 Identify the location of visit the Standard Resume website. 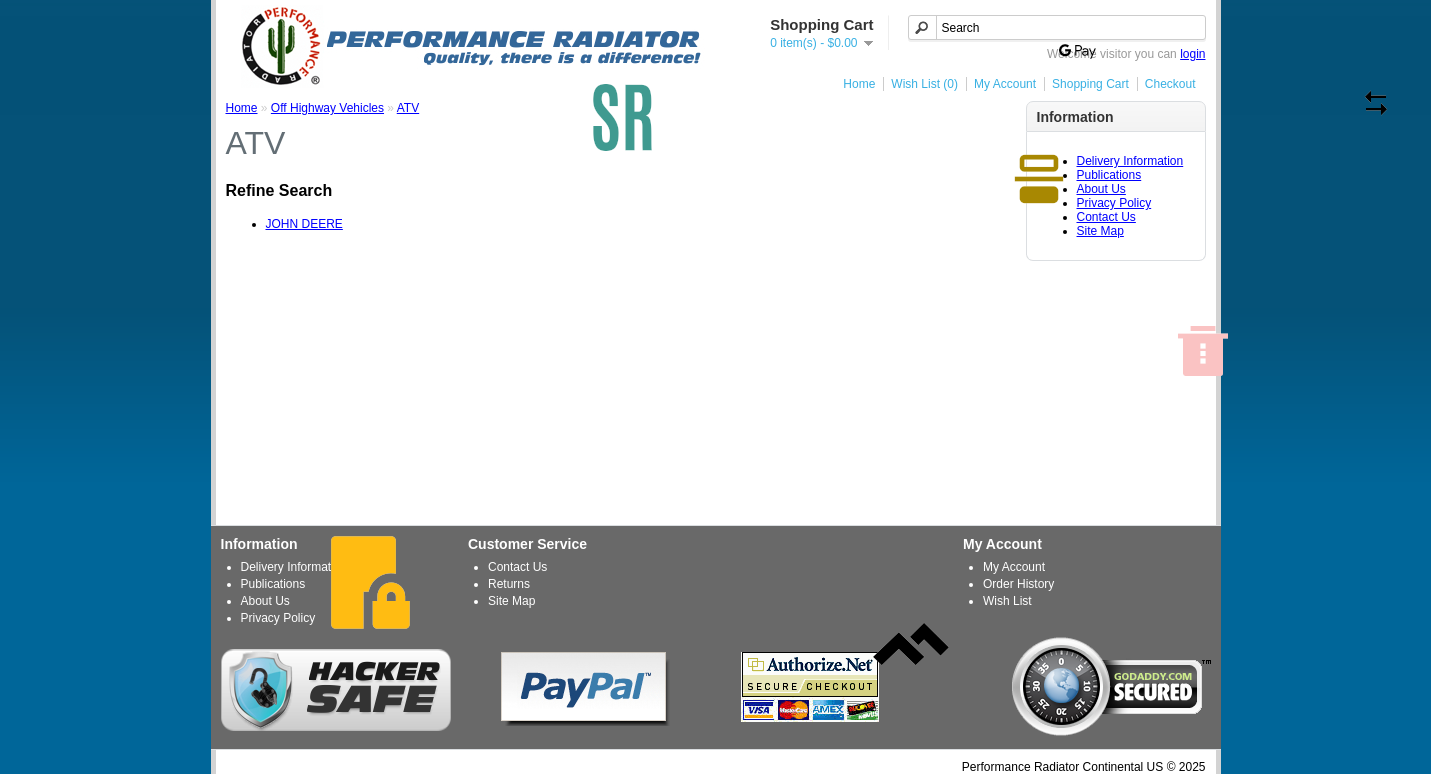
(622, 117).